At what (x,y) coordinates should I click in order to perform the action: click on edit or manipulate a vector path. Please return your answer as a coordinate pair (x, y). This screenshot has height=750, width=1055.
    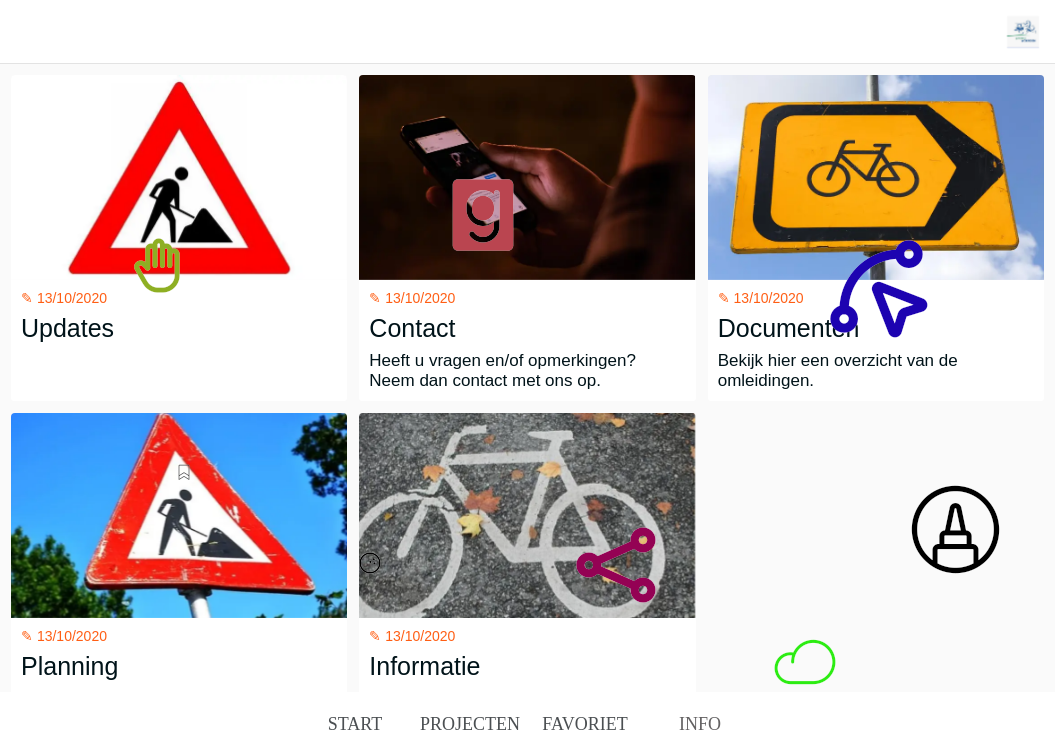
    Looking at the image, I should click on (876, 286).